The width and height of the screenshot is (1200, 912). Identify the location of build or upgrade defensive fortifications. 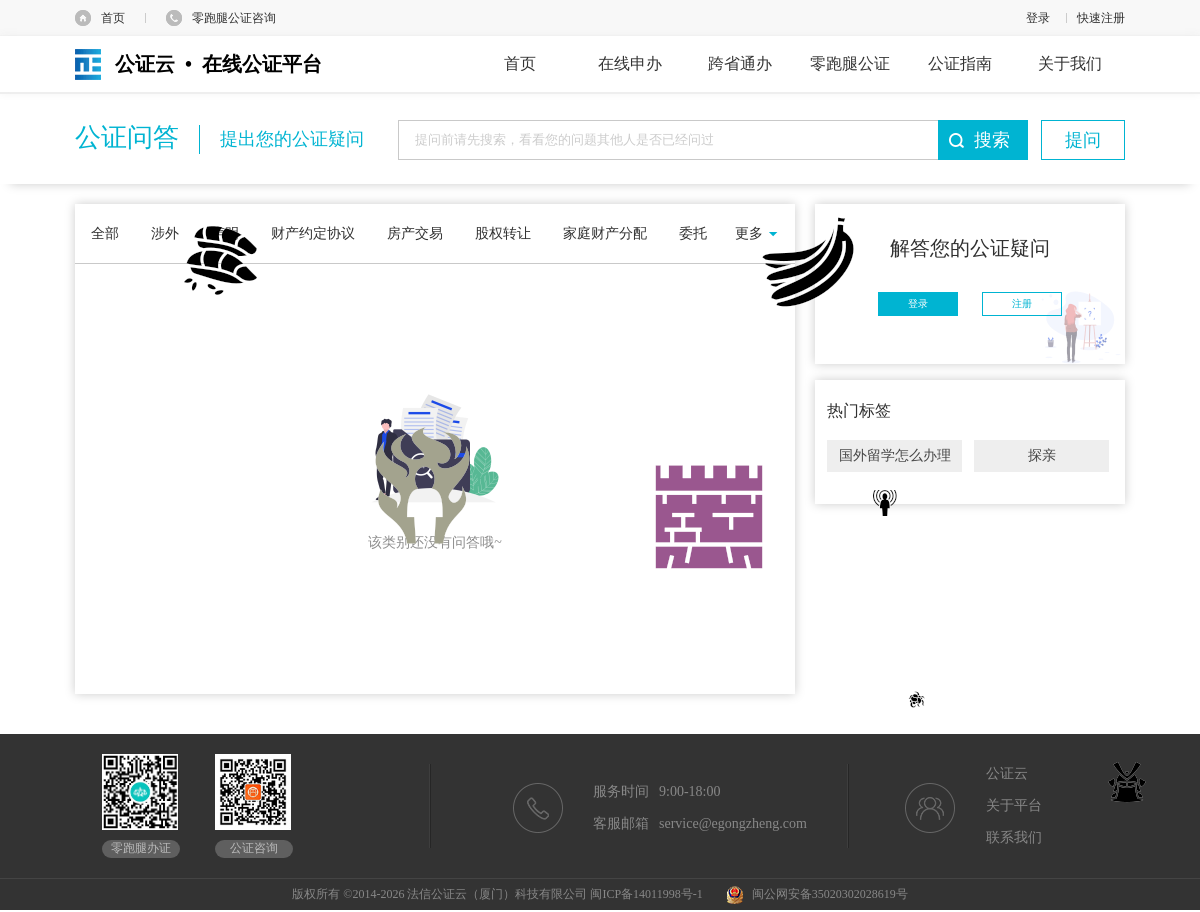
(709, 515).